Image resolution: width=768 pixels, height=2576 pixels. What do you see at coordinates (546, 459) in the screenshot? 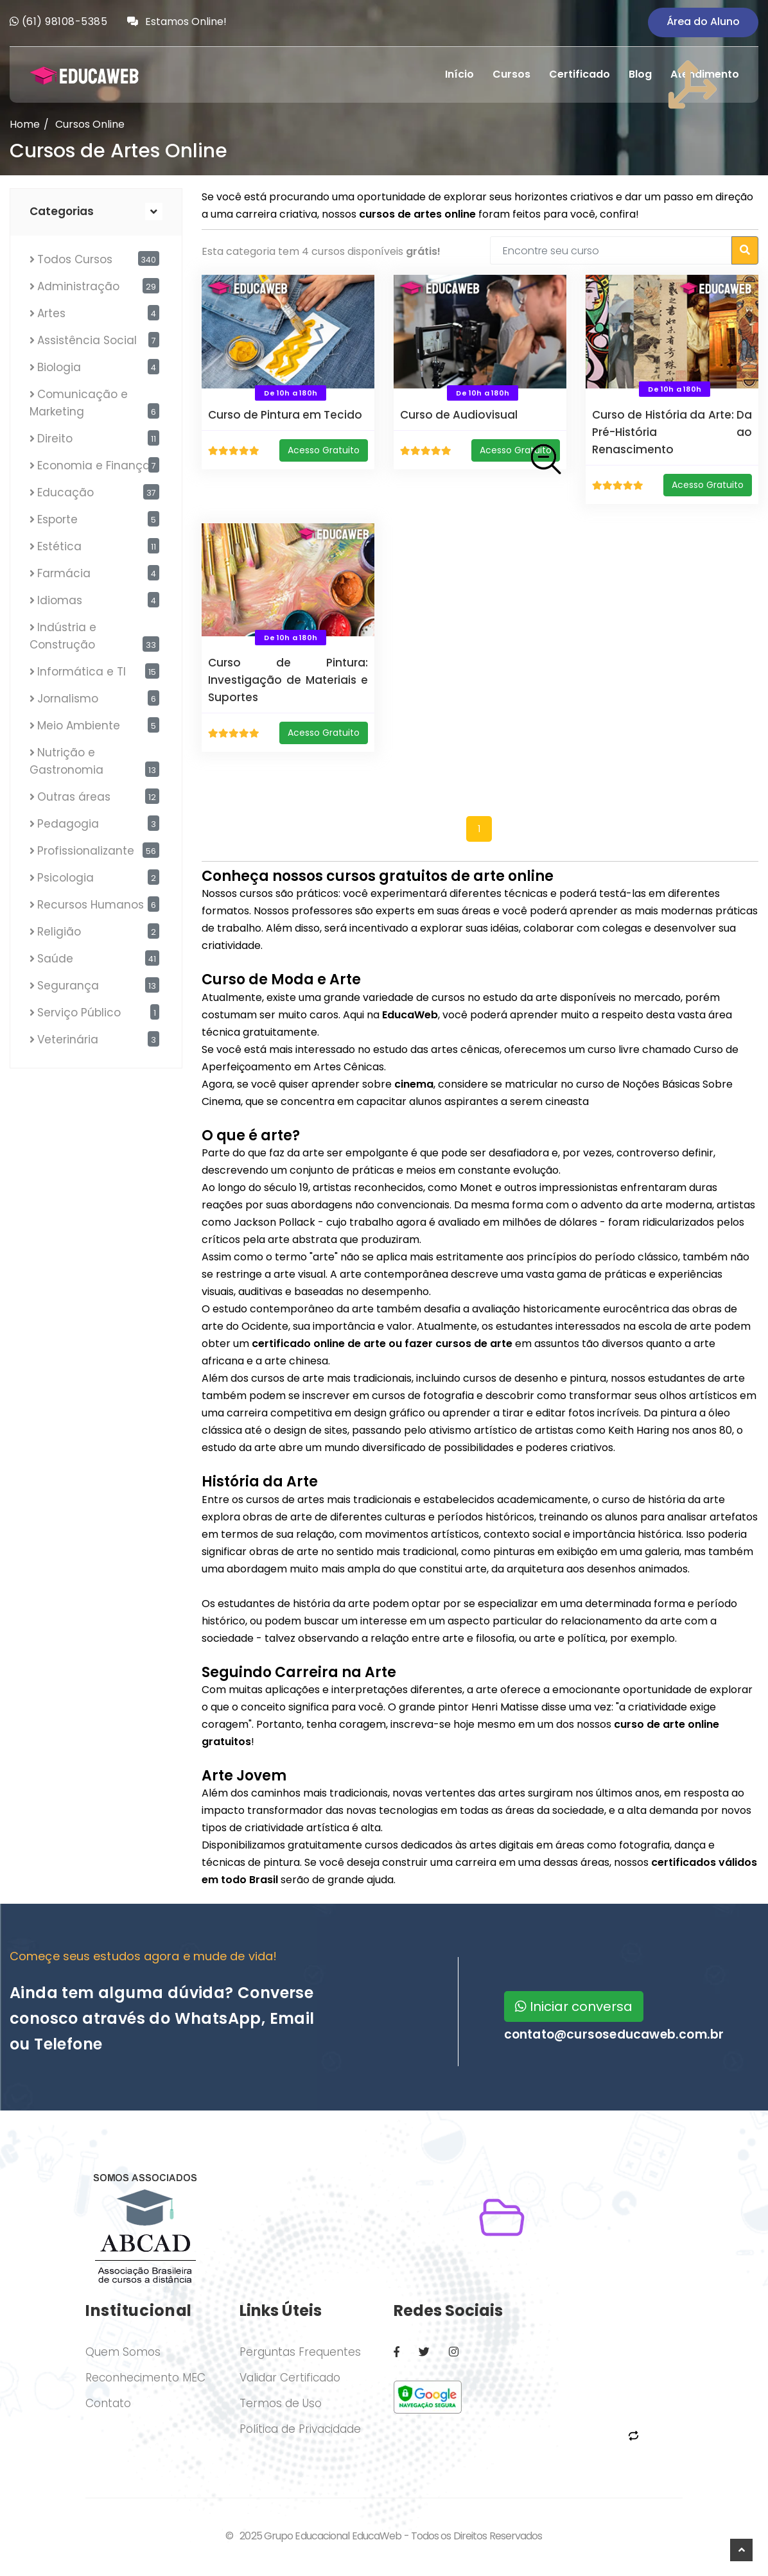
I see `zoom out` at bounding box center [546, 459].